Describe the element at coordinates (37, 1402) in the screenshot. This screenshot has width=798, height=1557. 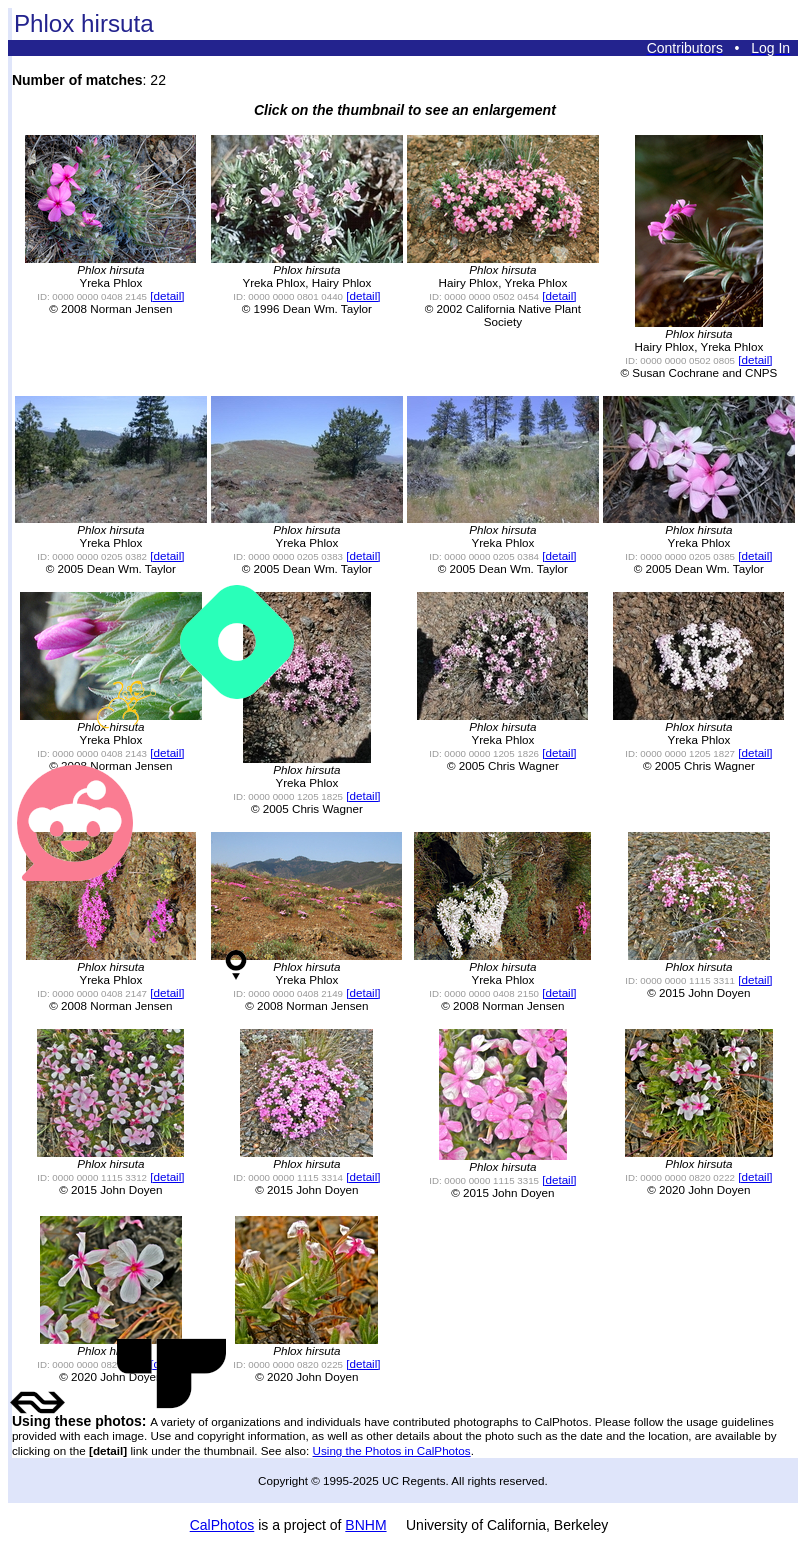
I see `open the Nederlandse Spoorwegen (NS) Dutch railways app` at that location.